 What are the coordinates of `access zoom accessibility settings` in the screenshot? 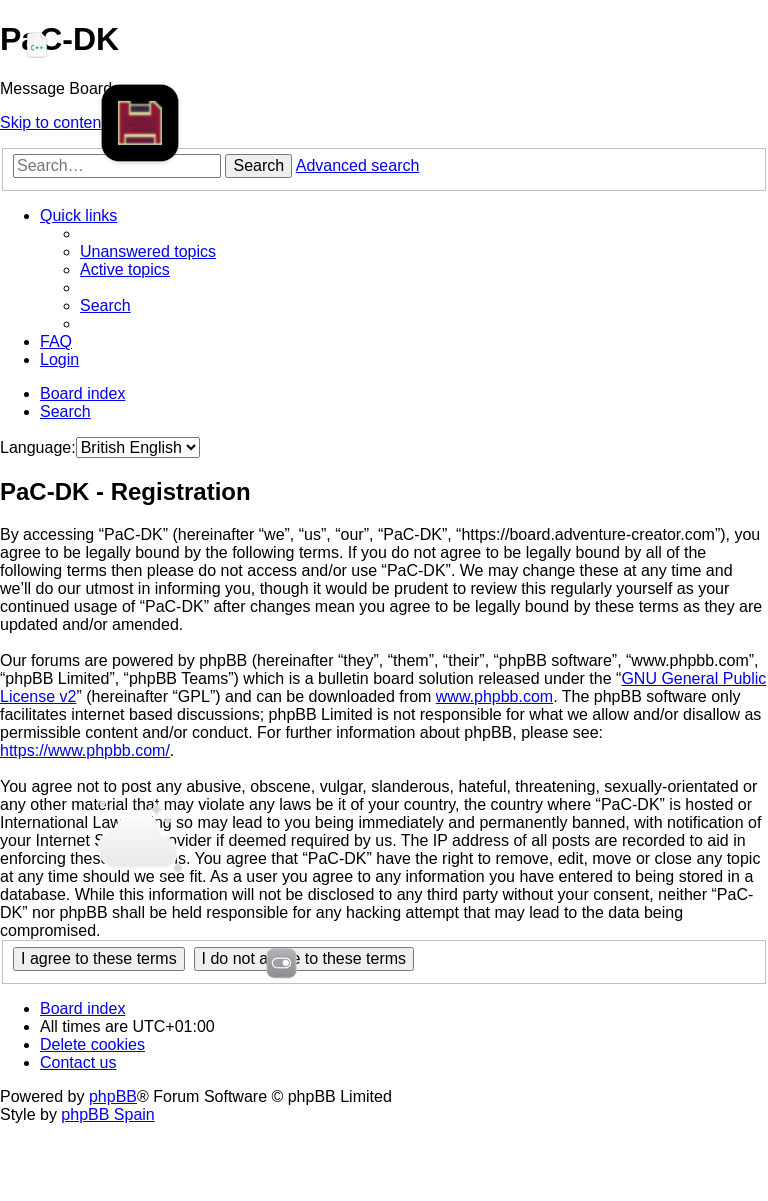 It's located at (281, 963).